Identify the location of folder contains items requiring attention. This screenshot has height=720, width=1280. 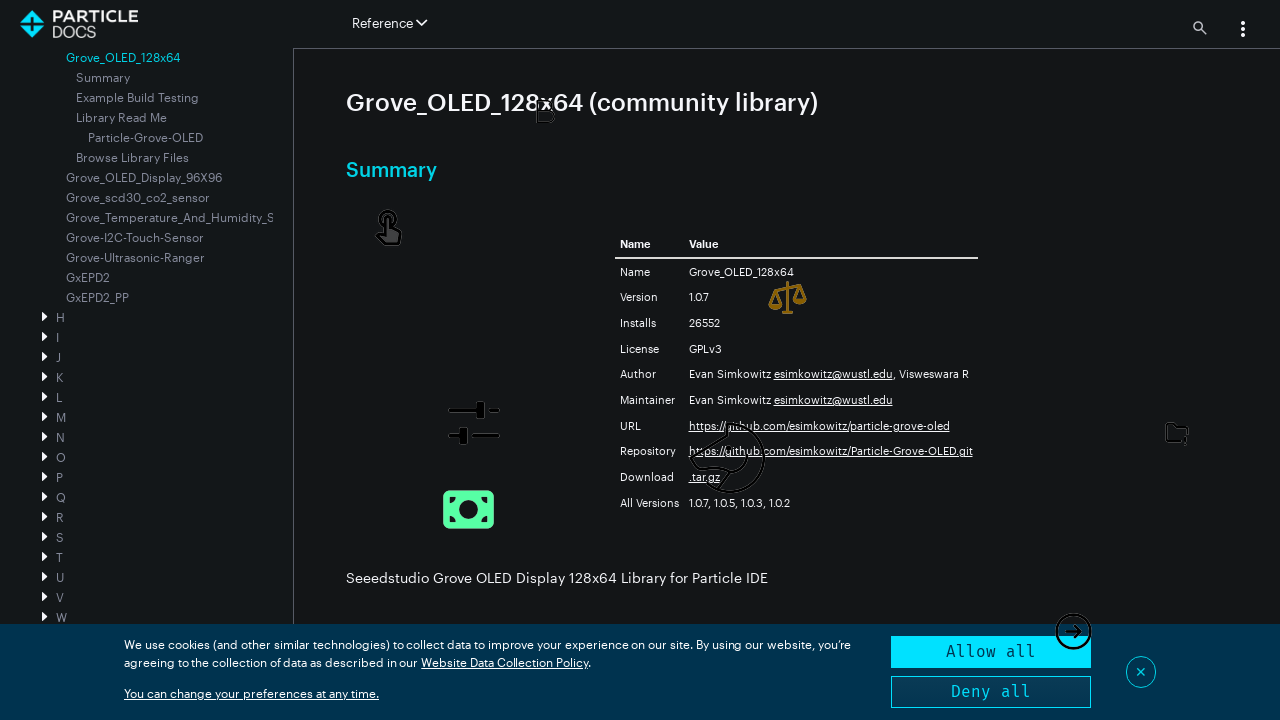
(1177, 433).